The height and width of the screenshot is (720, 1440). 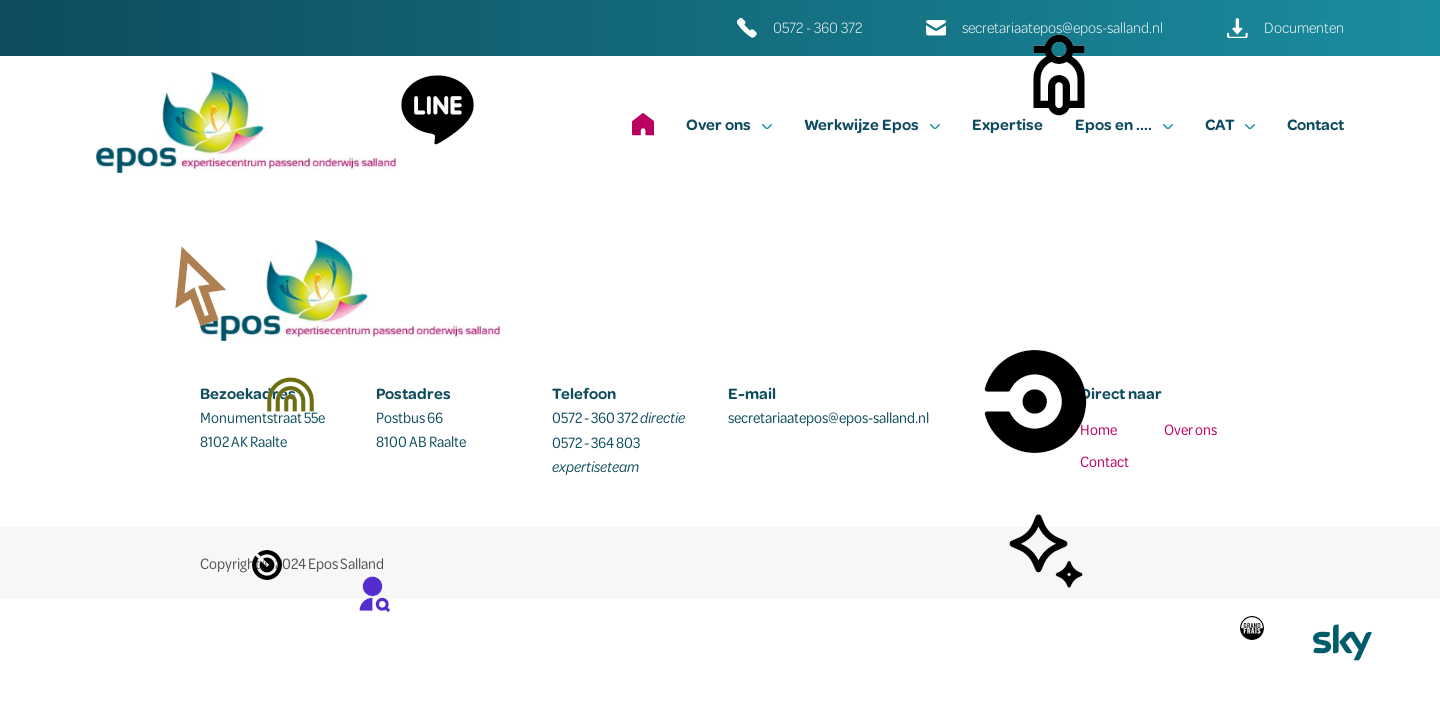 What do you see at coordinates (290, 394) in the screenshot?
I see `view weather conditions` at bounding box center [290, 394].